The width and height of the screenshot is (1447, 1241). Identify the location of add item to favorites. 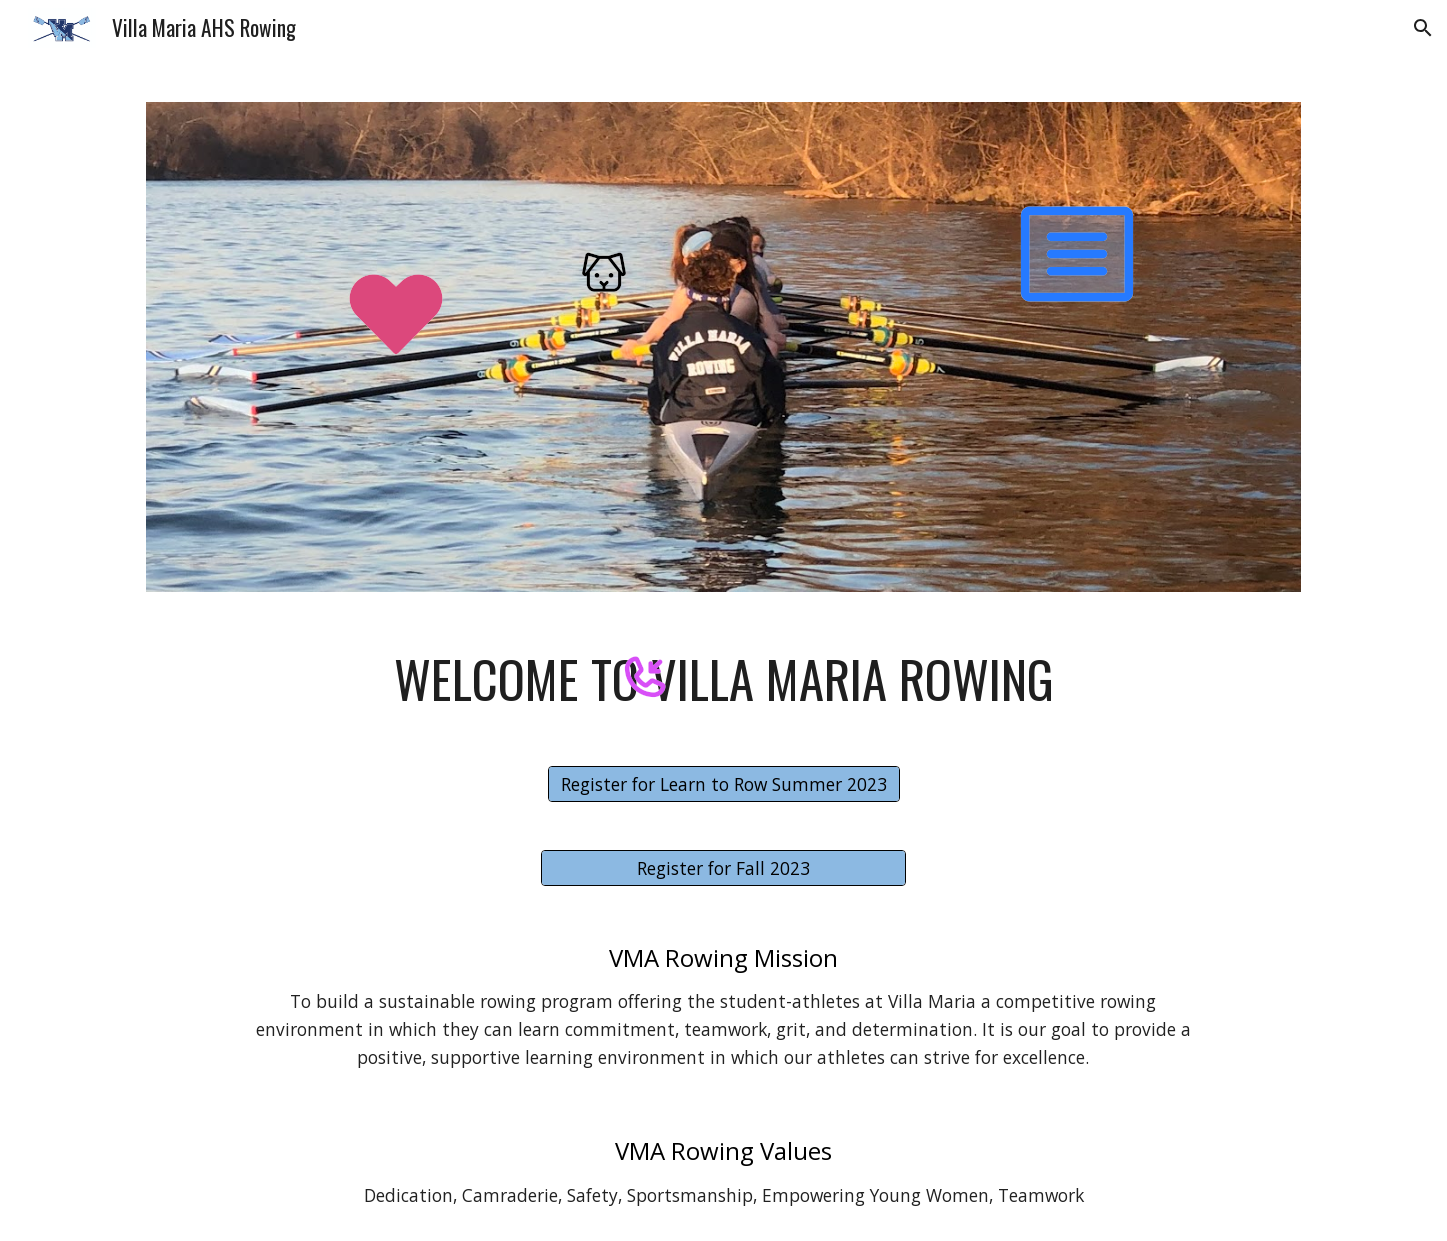
(396, 311).